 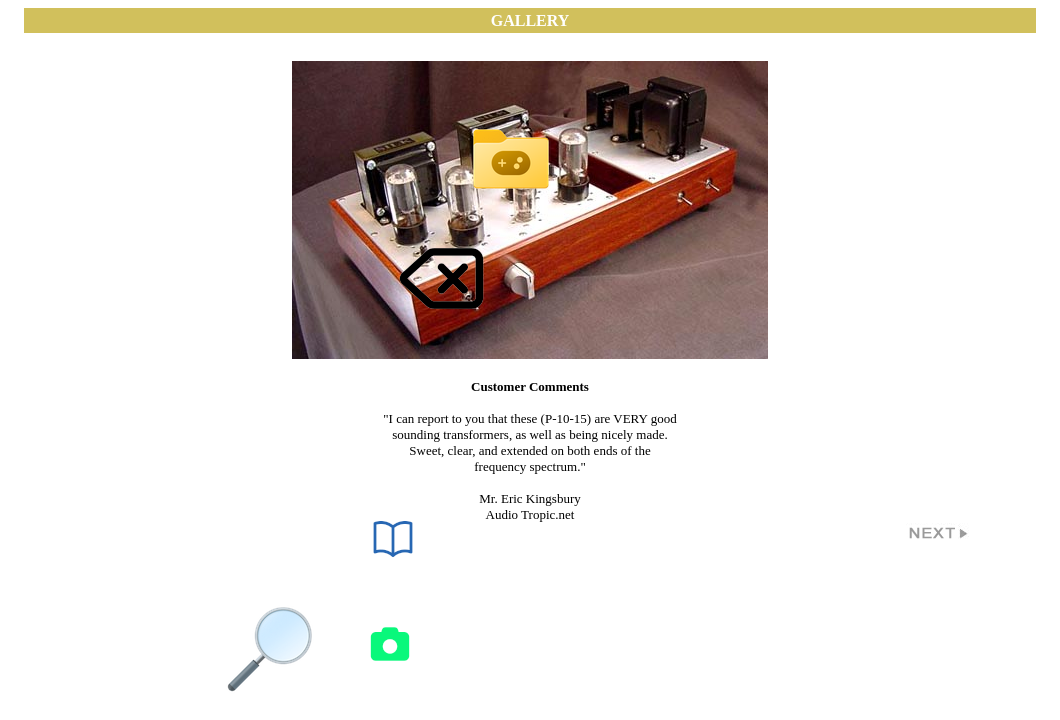 What do you see at coordinates (393, 539) in the screenshot?
I see `open reading mode or e-reader` at bounding box center [393, 539].